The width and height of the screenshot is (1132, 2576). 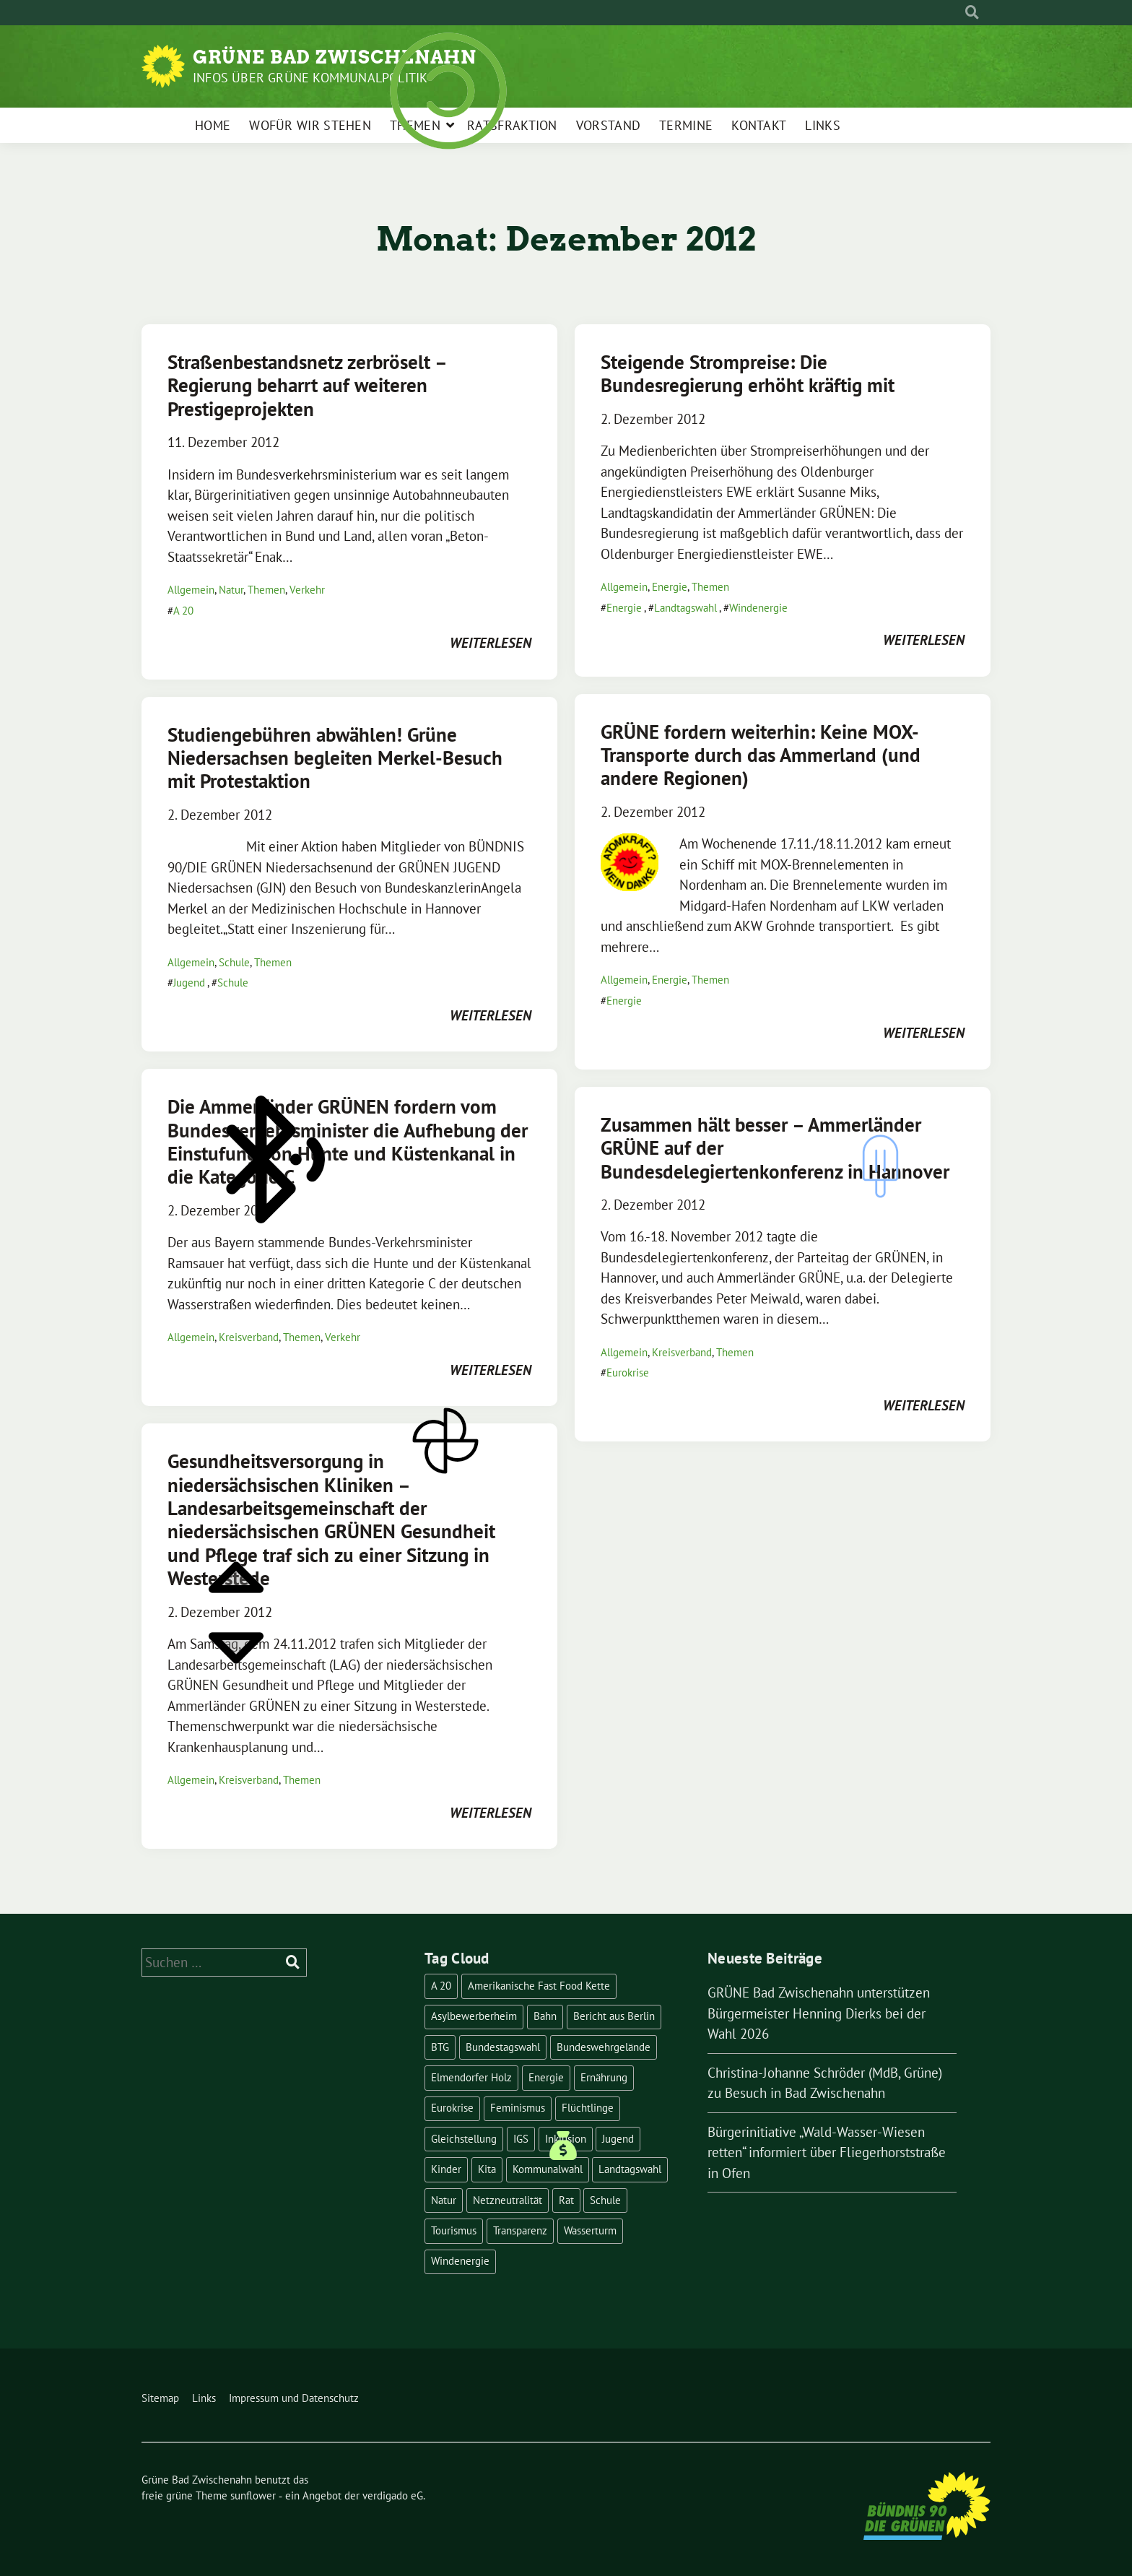 What do you see at coordinates (880, 1165) in the screenshot?
I see `access summer or seasonal content` at bounding box center [880, 1165].